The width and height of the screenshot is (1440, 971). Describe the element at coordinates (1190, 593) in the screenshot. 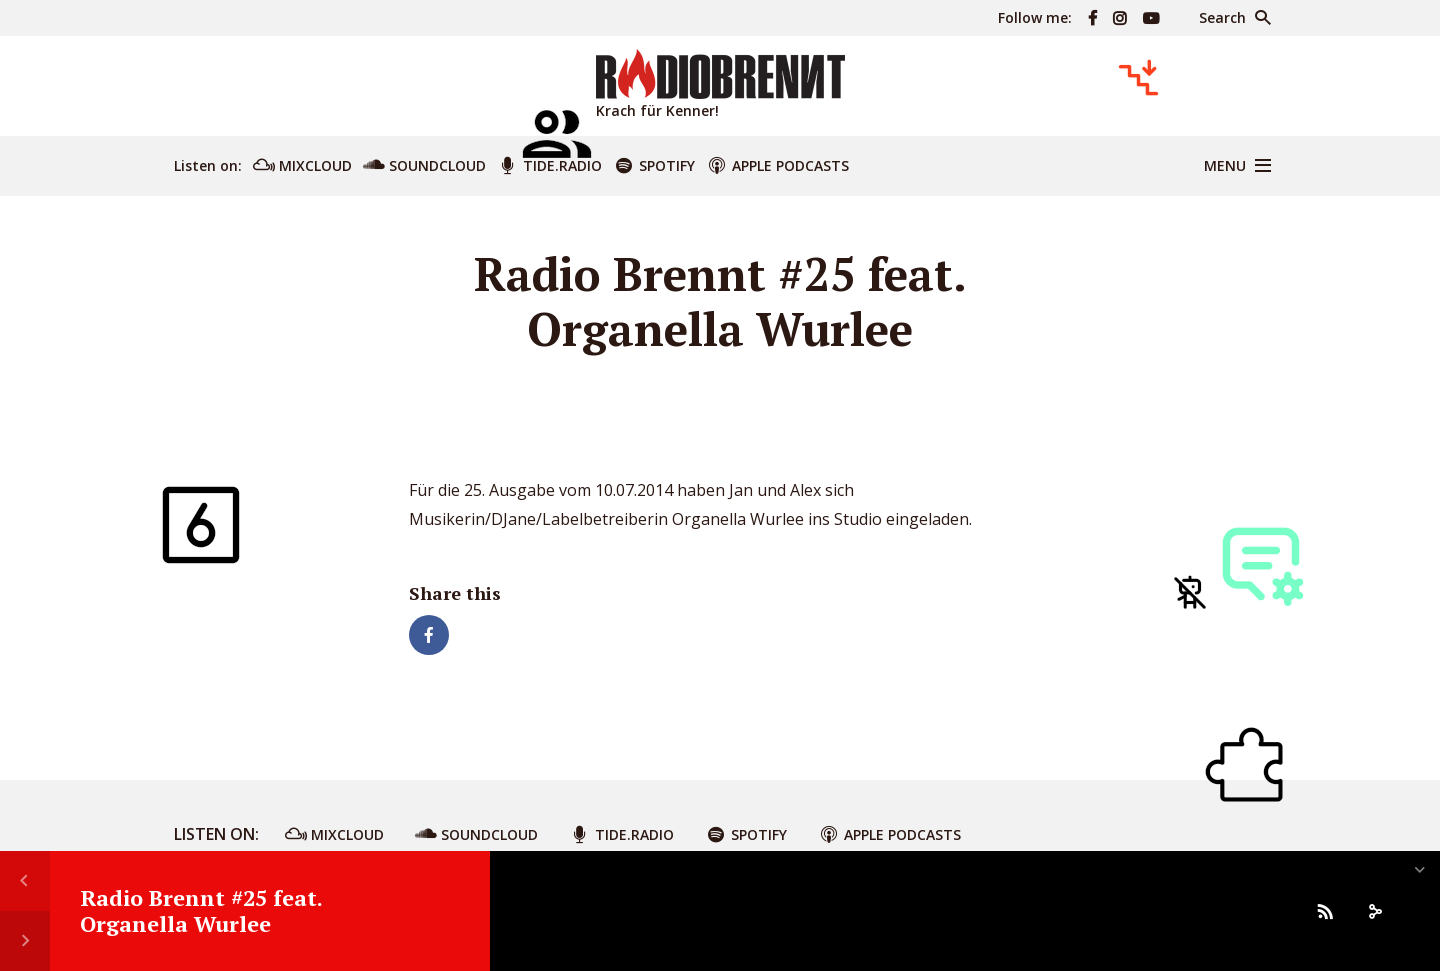

I see `disable bot or automated features` at that location.